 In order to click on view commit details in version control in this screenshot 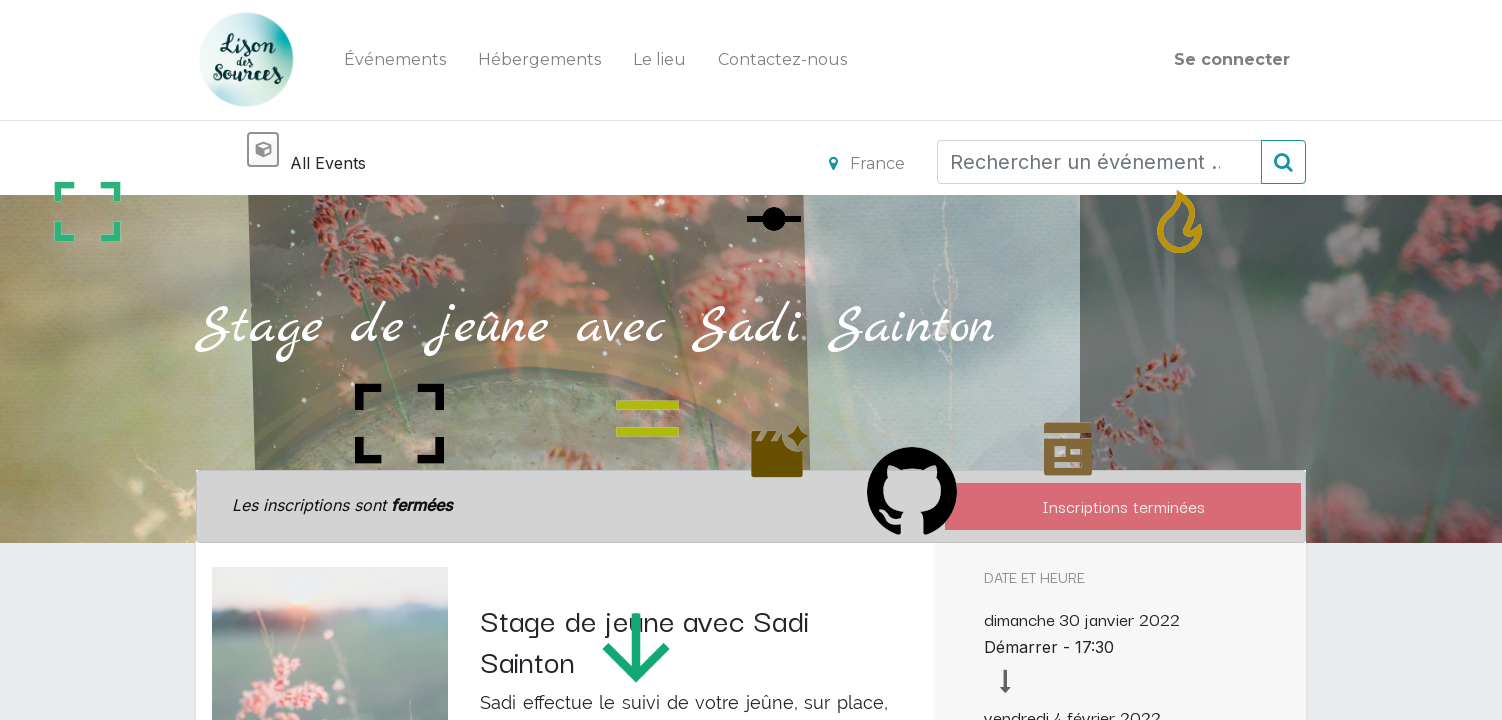, I will do `click(774, 219)`.